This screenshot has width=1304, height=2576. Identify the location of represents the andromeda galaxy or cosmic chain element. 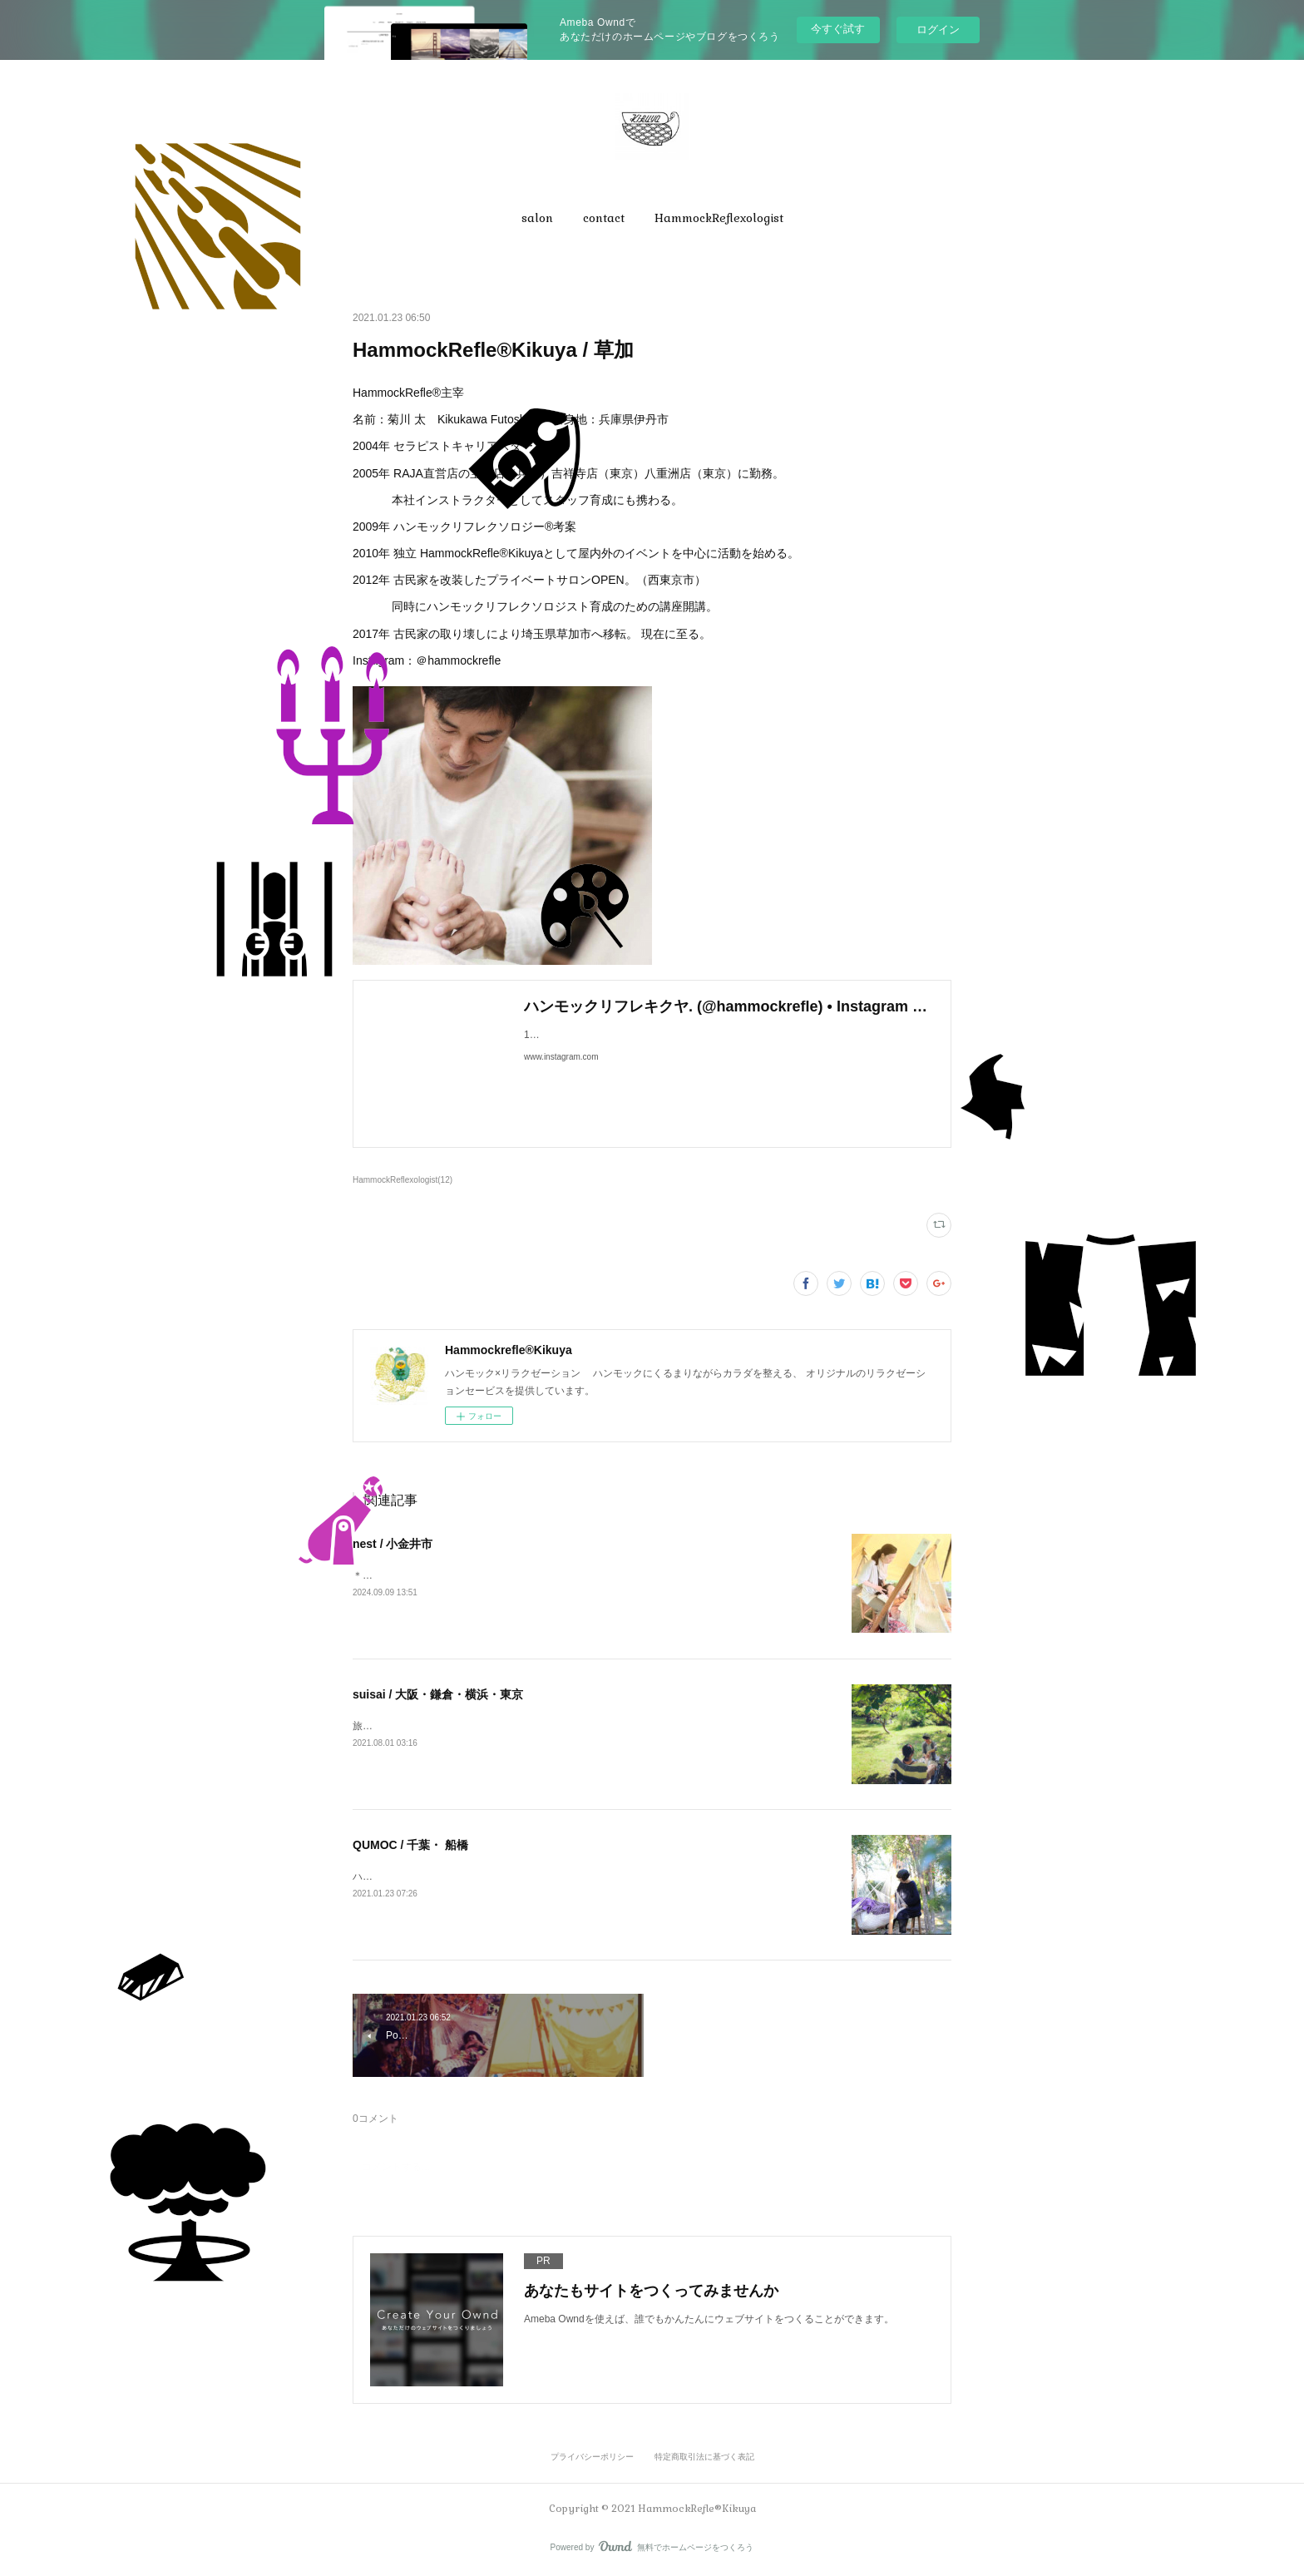
(218, 226).